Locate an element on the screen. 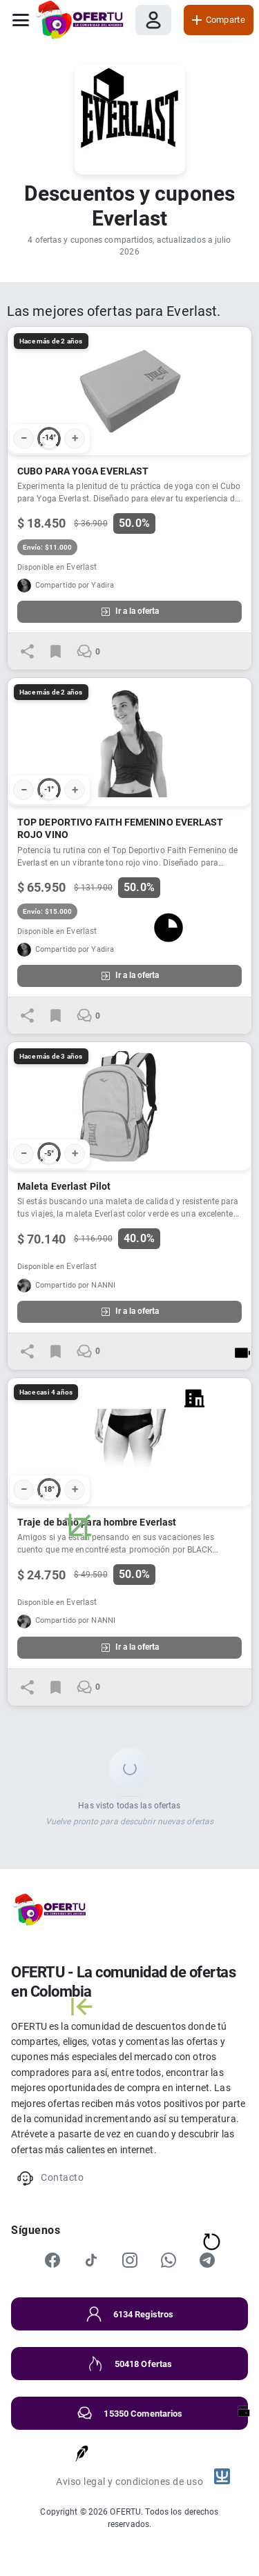  reset or restore to default settings is located at coordinates (211, 2241).